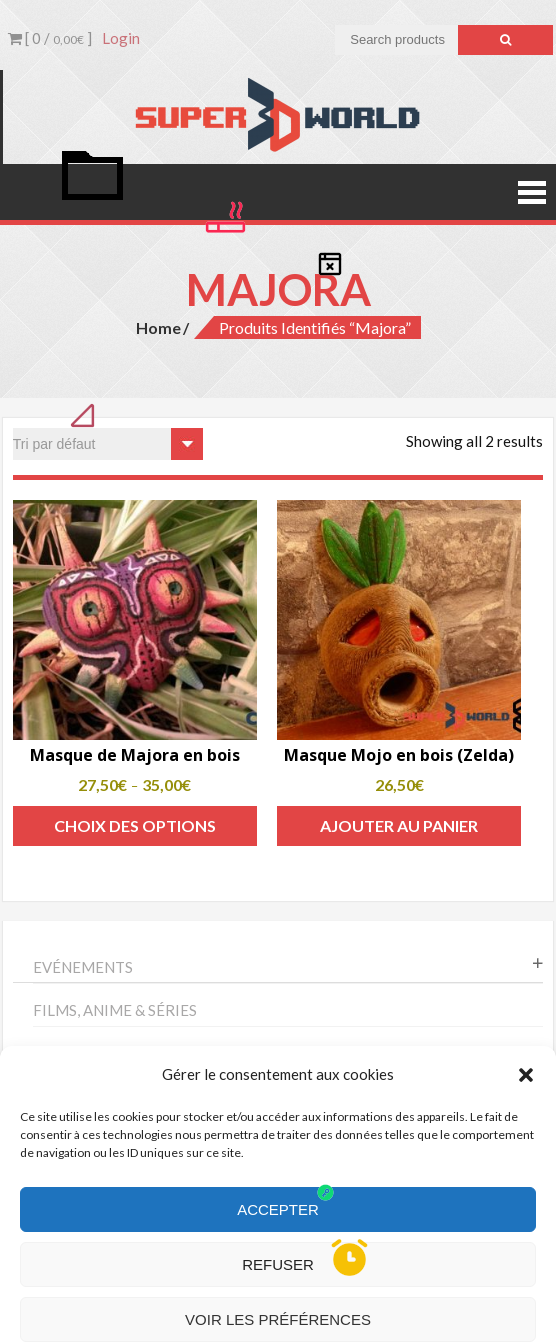 Image resolution: width=556 pixels, height=1344 pixels. I want to click on open folder to view contents, so click(92, 175).